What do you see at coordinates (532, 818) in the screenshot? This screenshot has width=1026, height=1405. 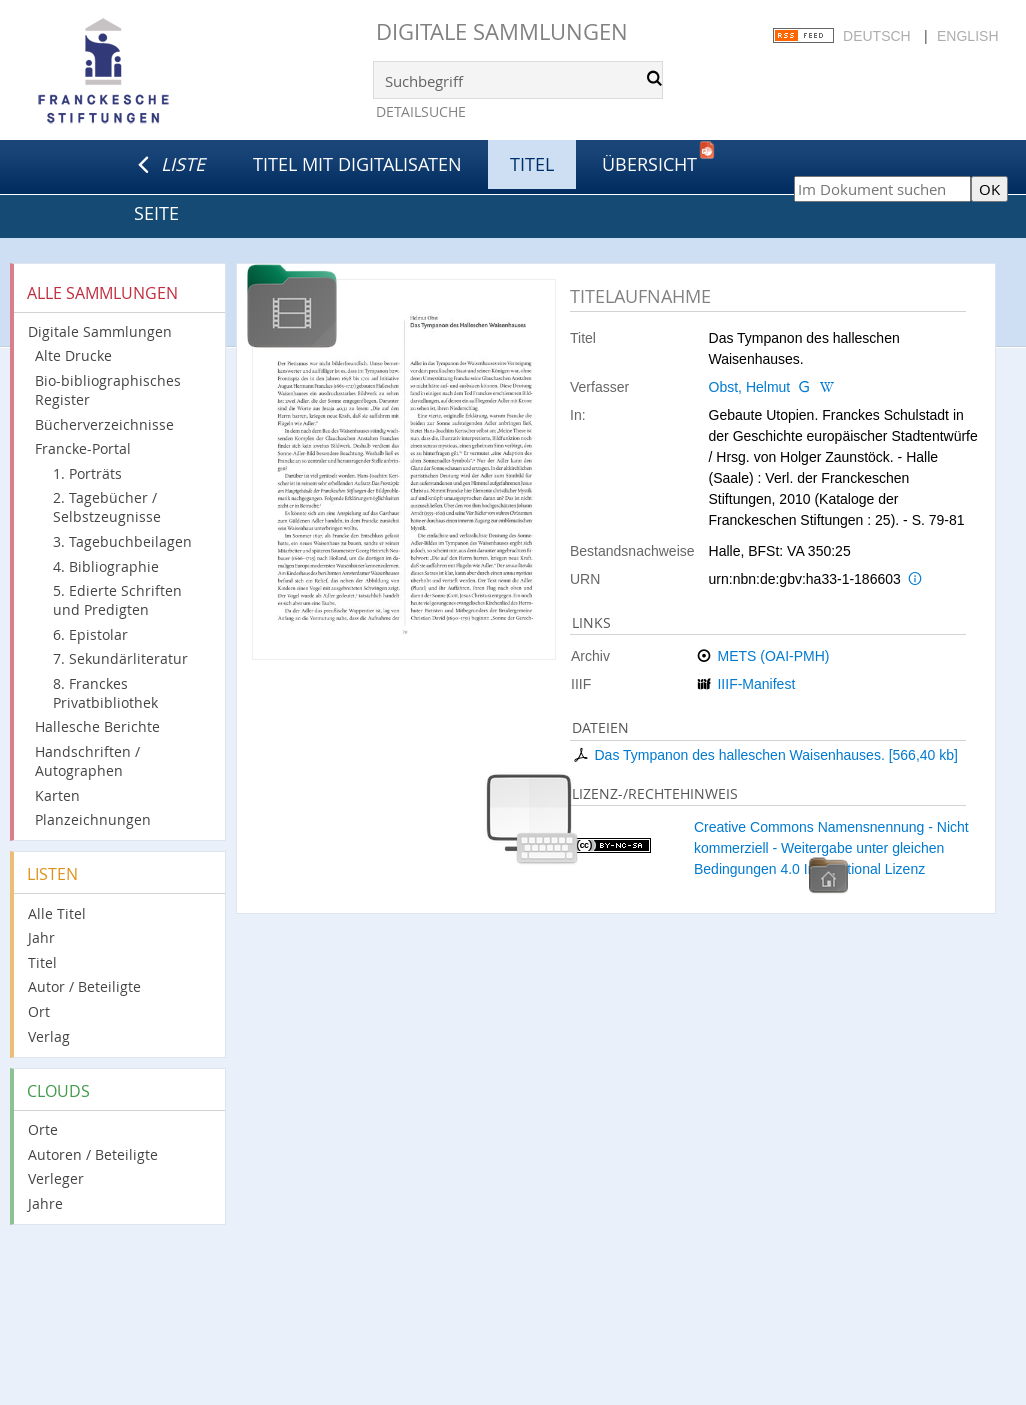 I see `access computer or desktop settings` at bounding box center [532, 818].